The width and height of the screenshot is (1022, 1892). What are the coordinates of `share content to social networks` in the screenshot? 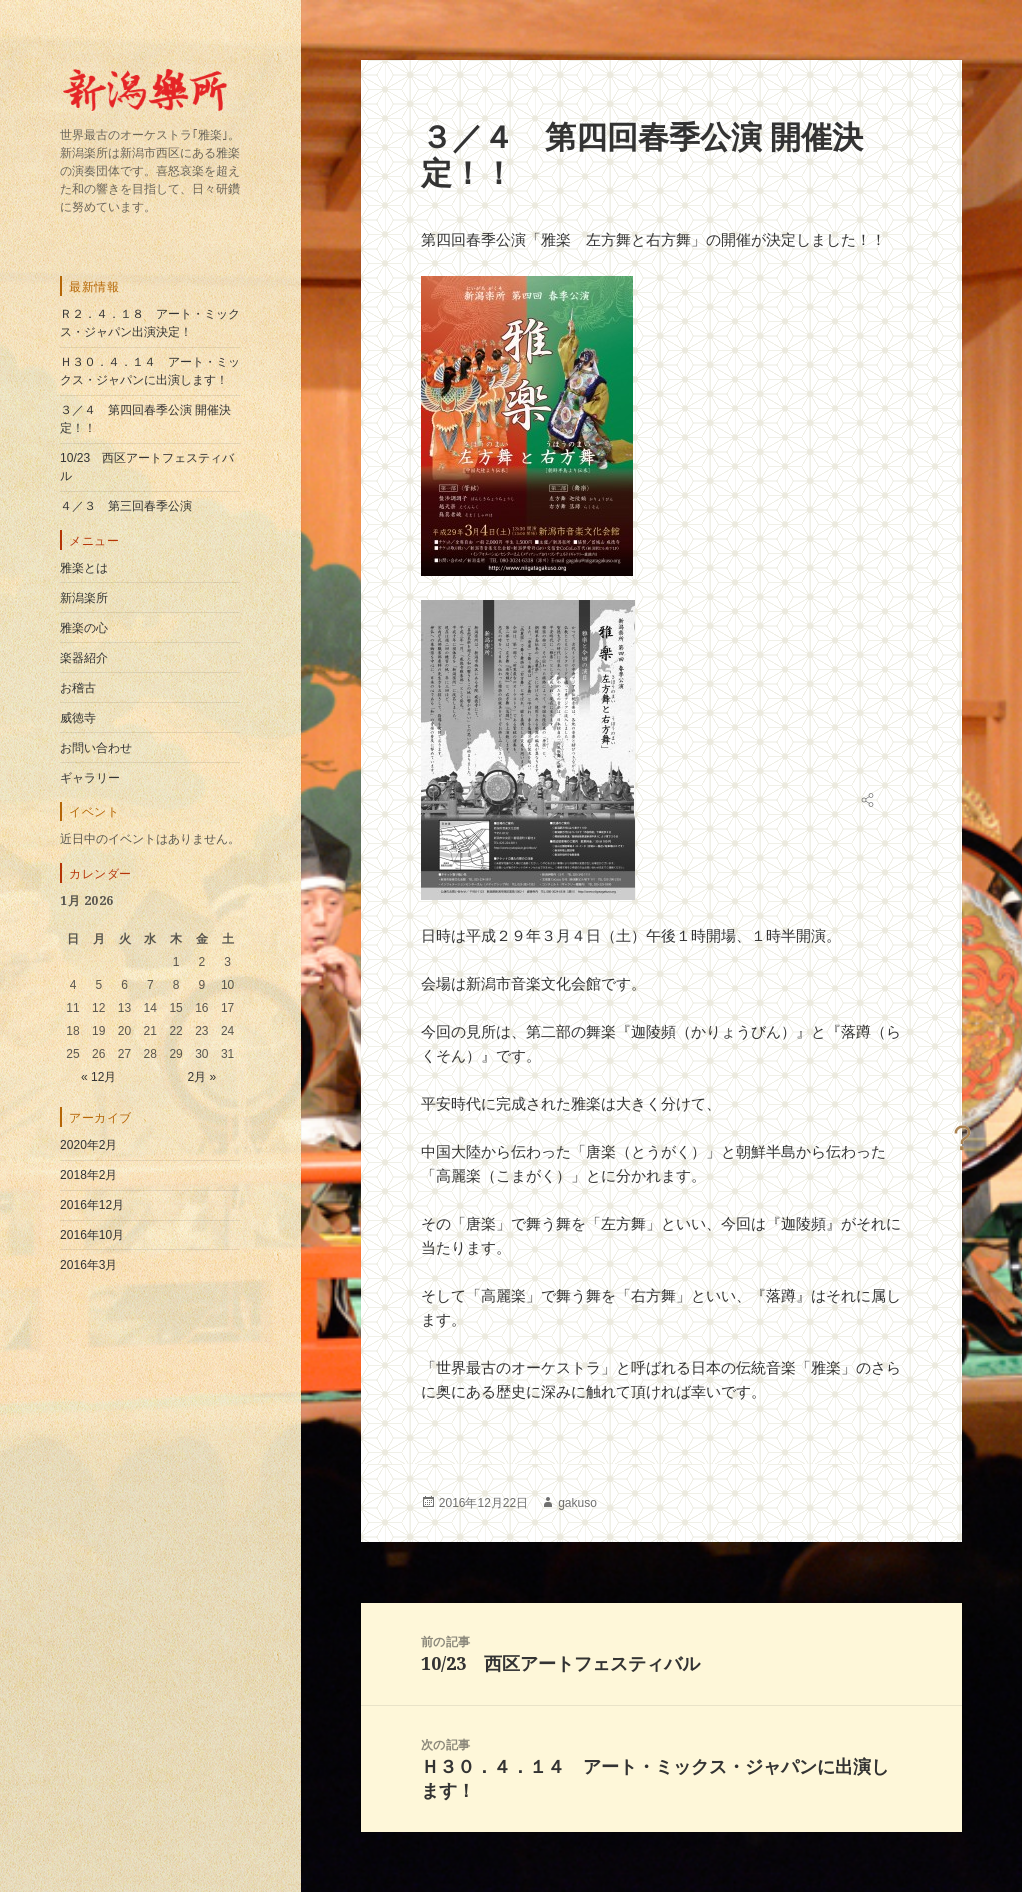 It's located at (868, 800).